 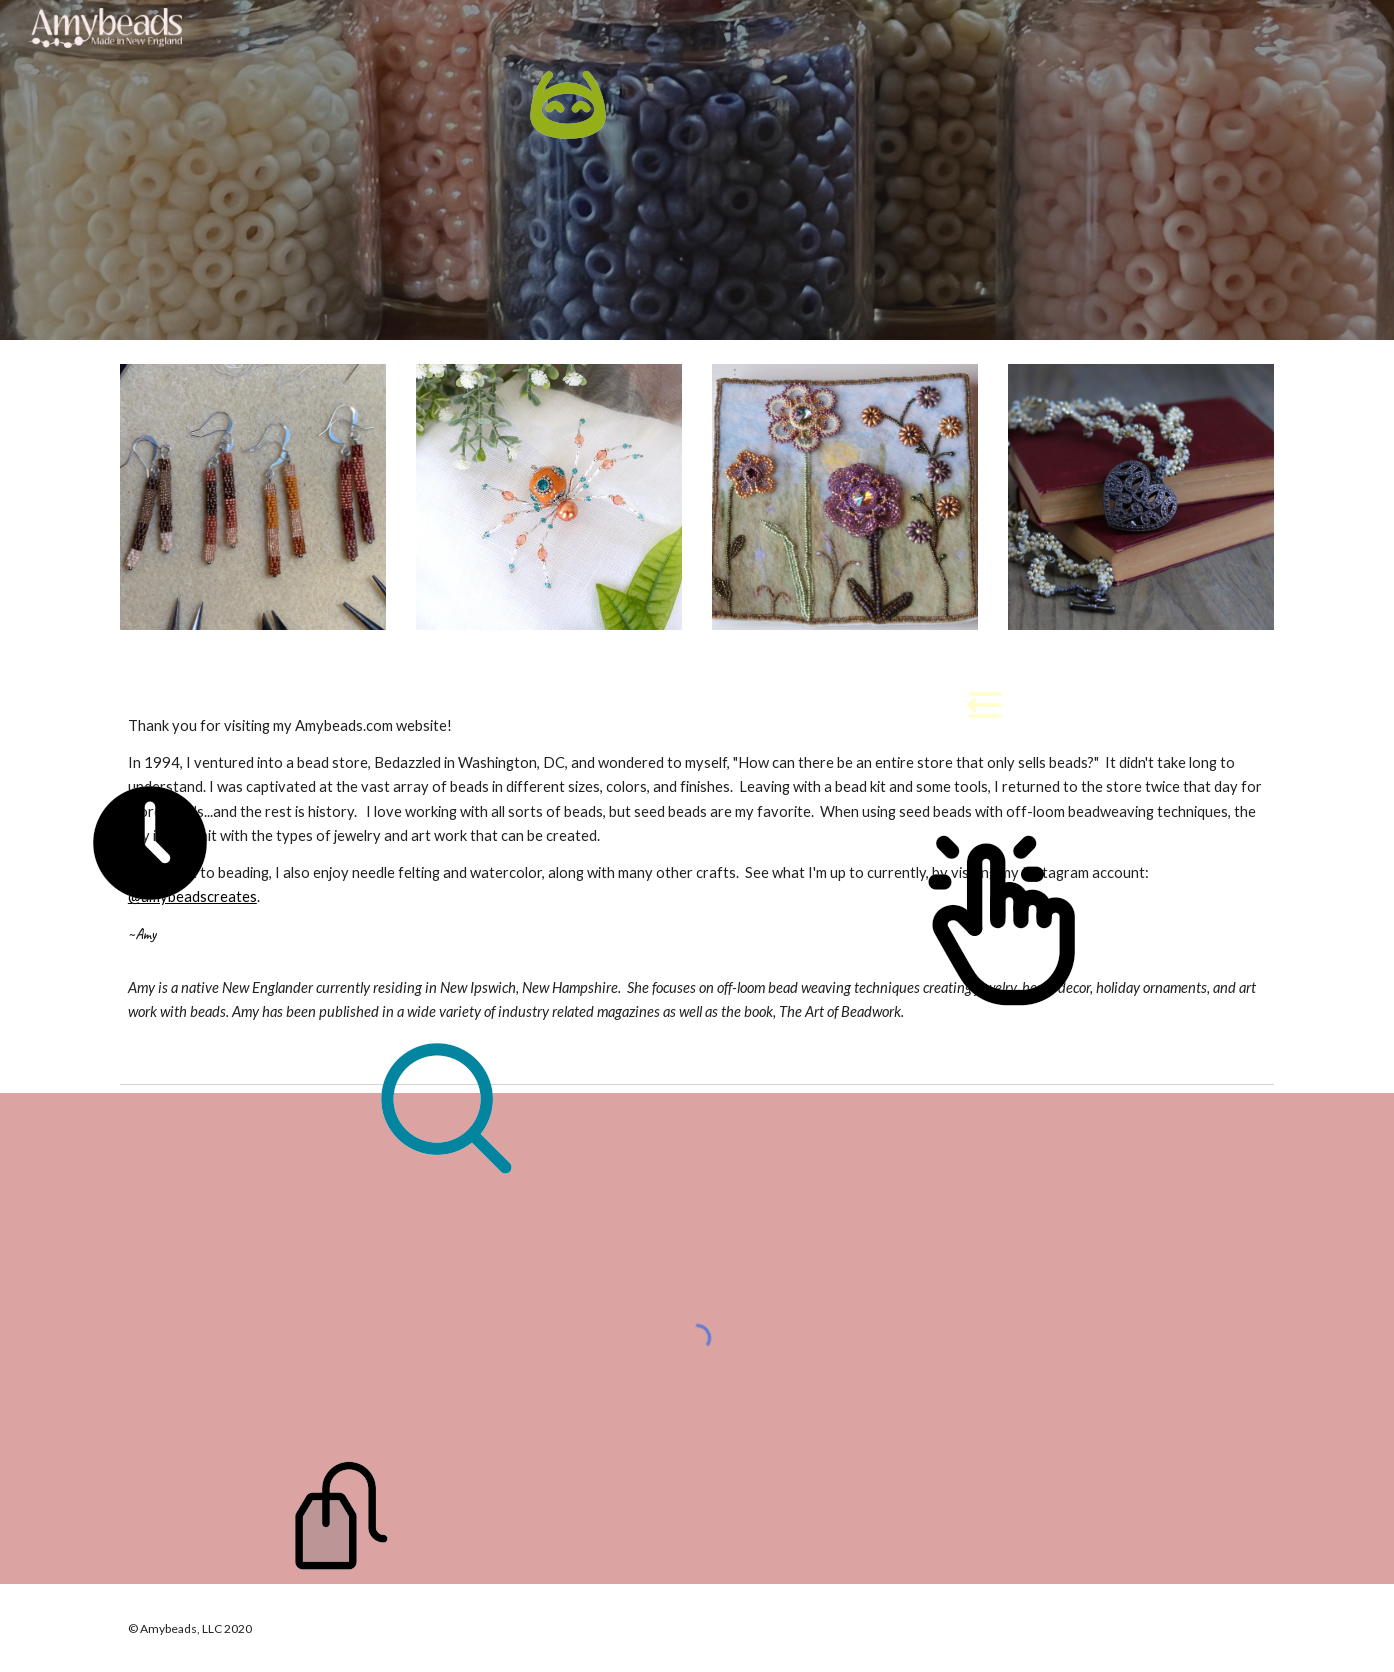 I want to click on go back to previous menu, so click(x=985, y=705).